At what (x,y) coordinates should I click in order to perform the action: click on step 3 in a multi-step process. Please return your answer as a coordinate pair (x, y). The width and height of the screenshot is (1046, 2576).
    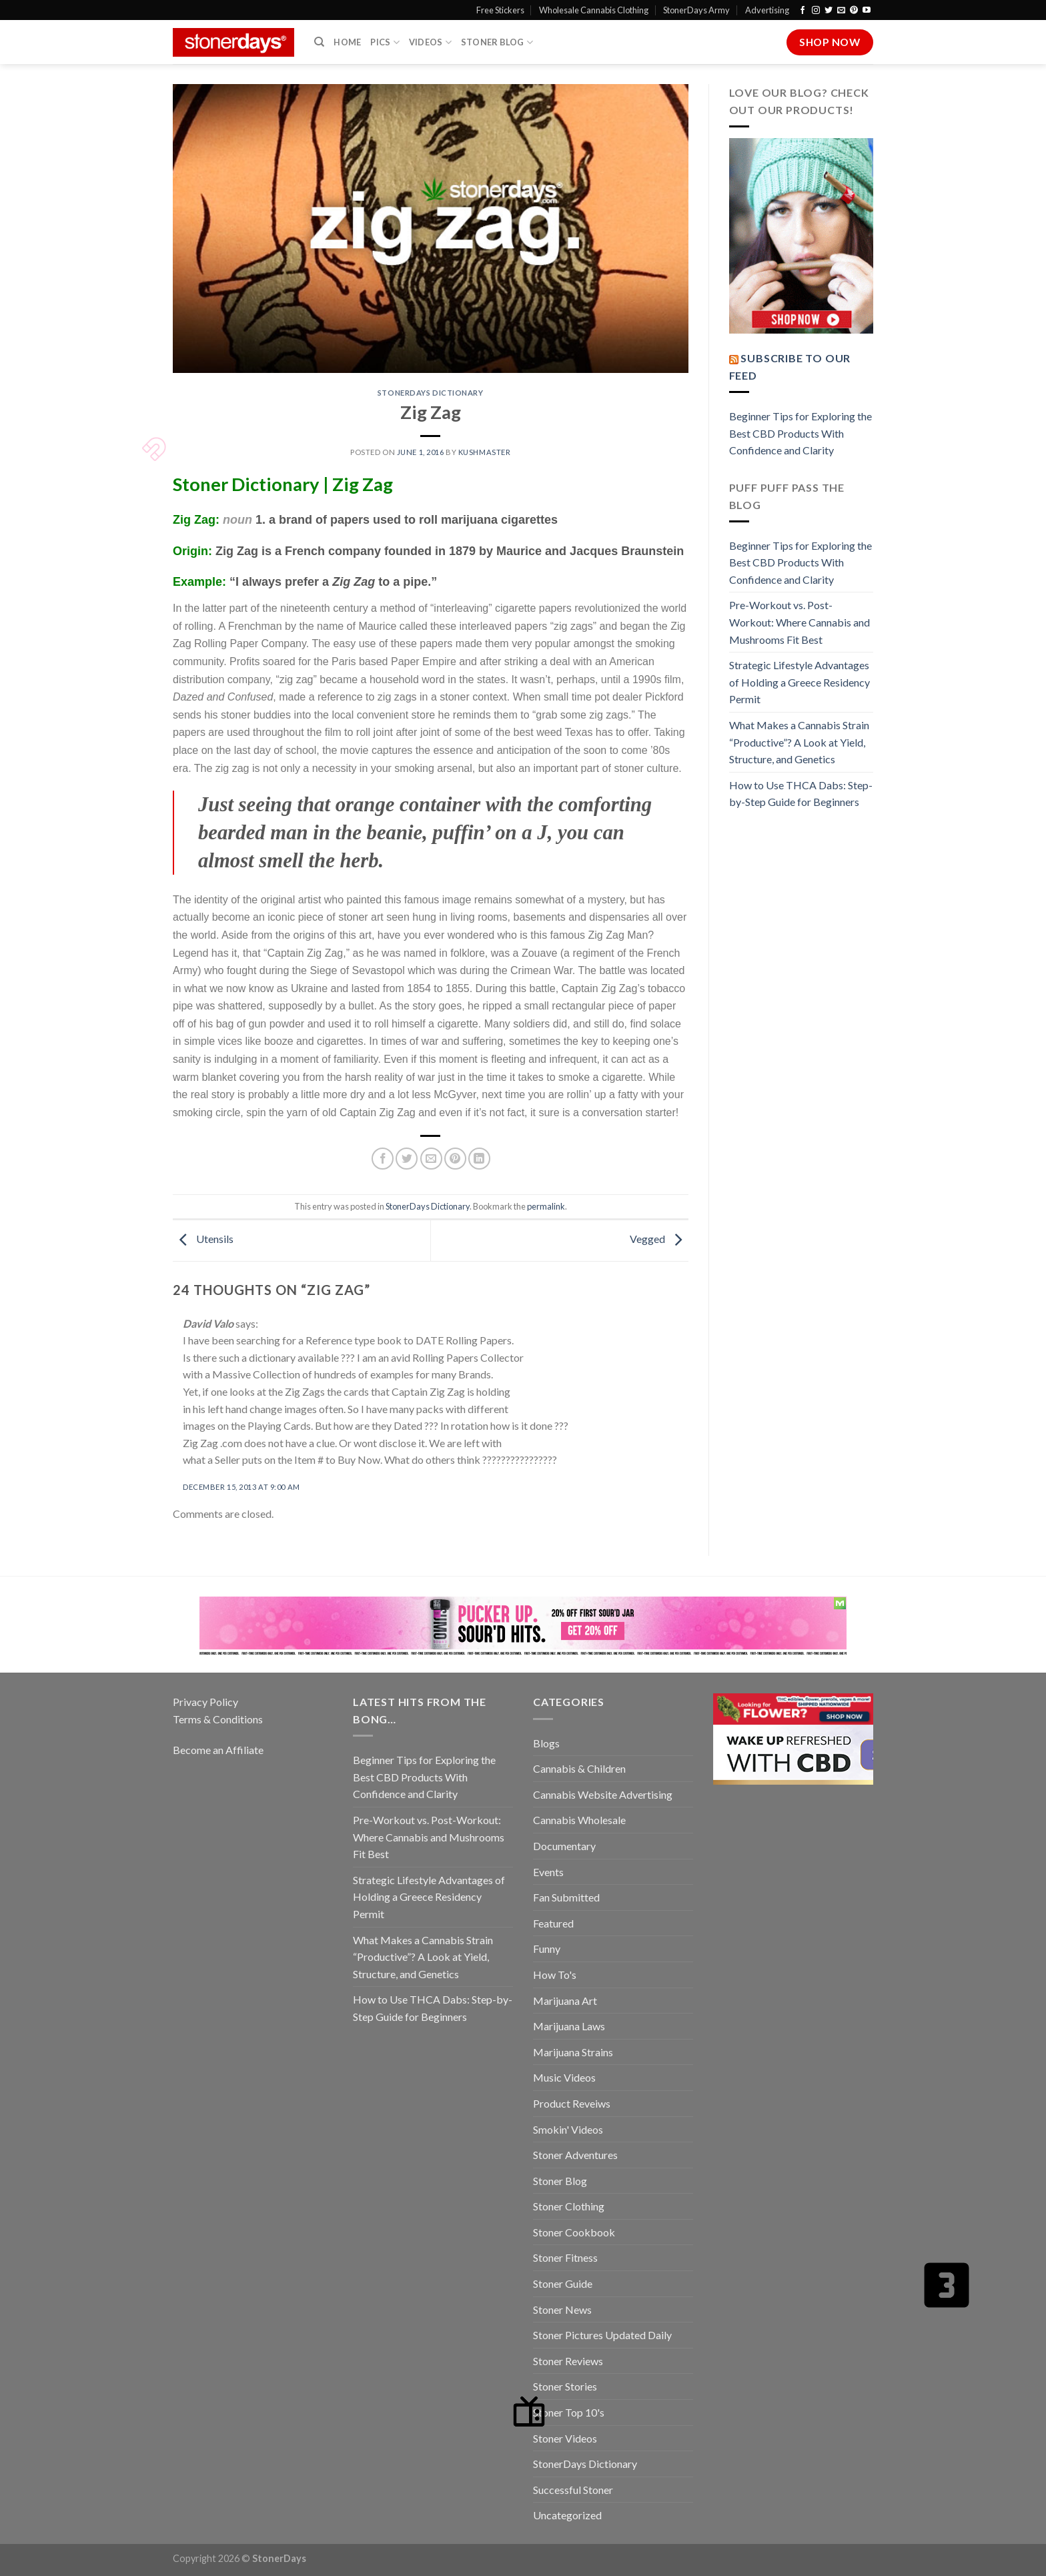
    Looking at the image, I should click on (947, 2285).